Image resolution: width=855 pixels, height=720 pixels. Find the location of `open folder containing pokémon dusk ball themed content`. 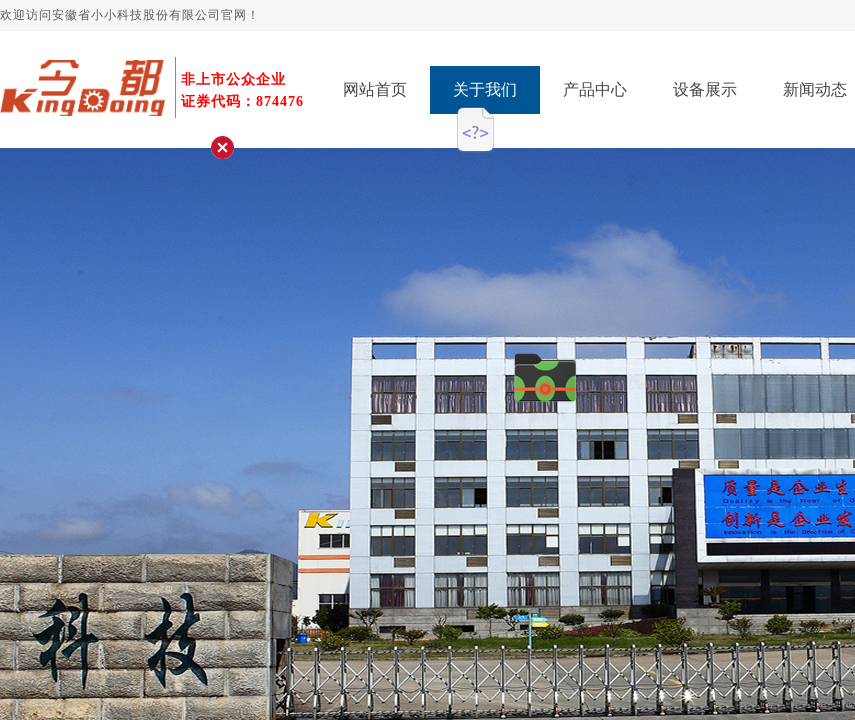

open folder containing pokémon dusk ball themed content is located at coordinates (545, 379).